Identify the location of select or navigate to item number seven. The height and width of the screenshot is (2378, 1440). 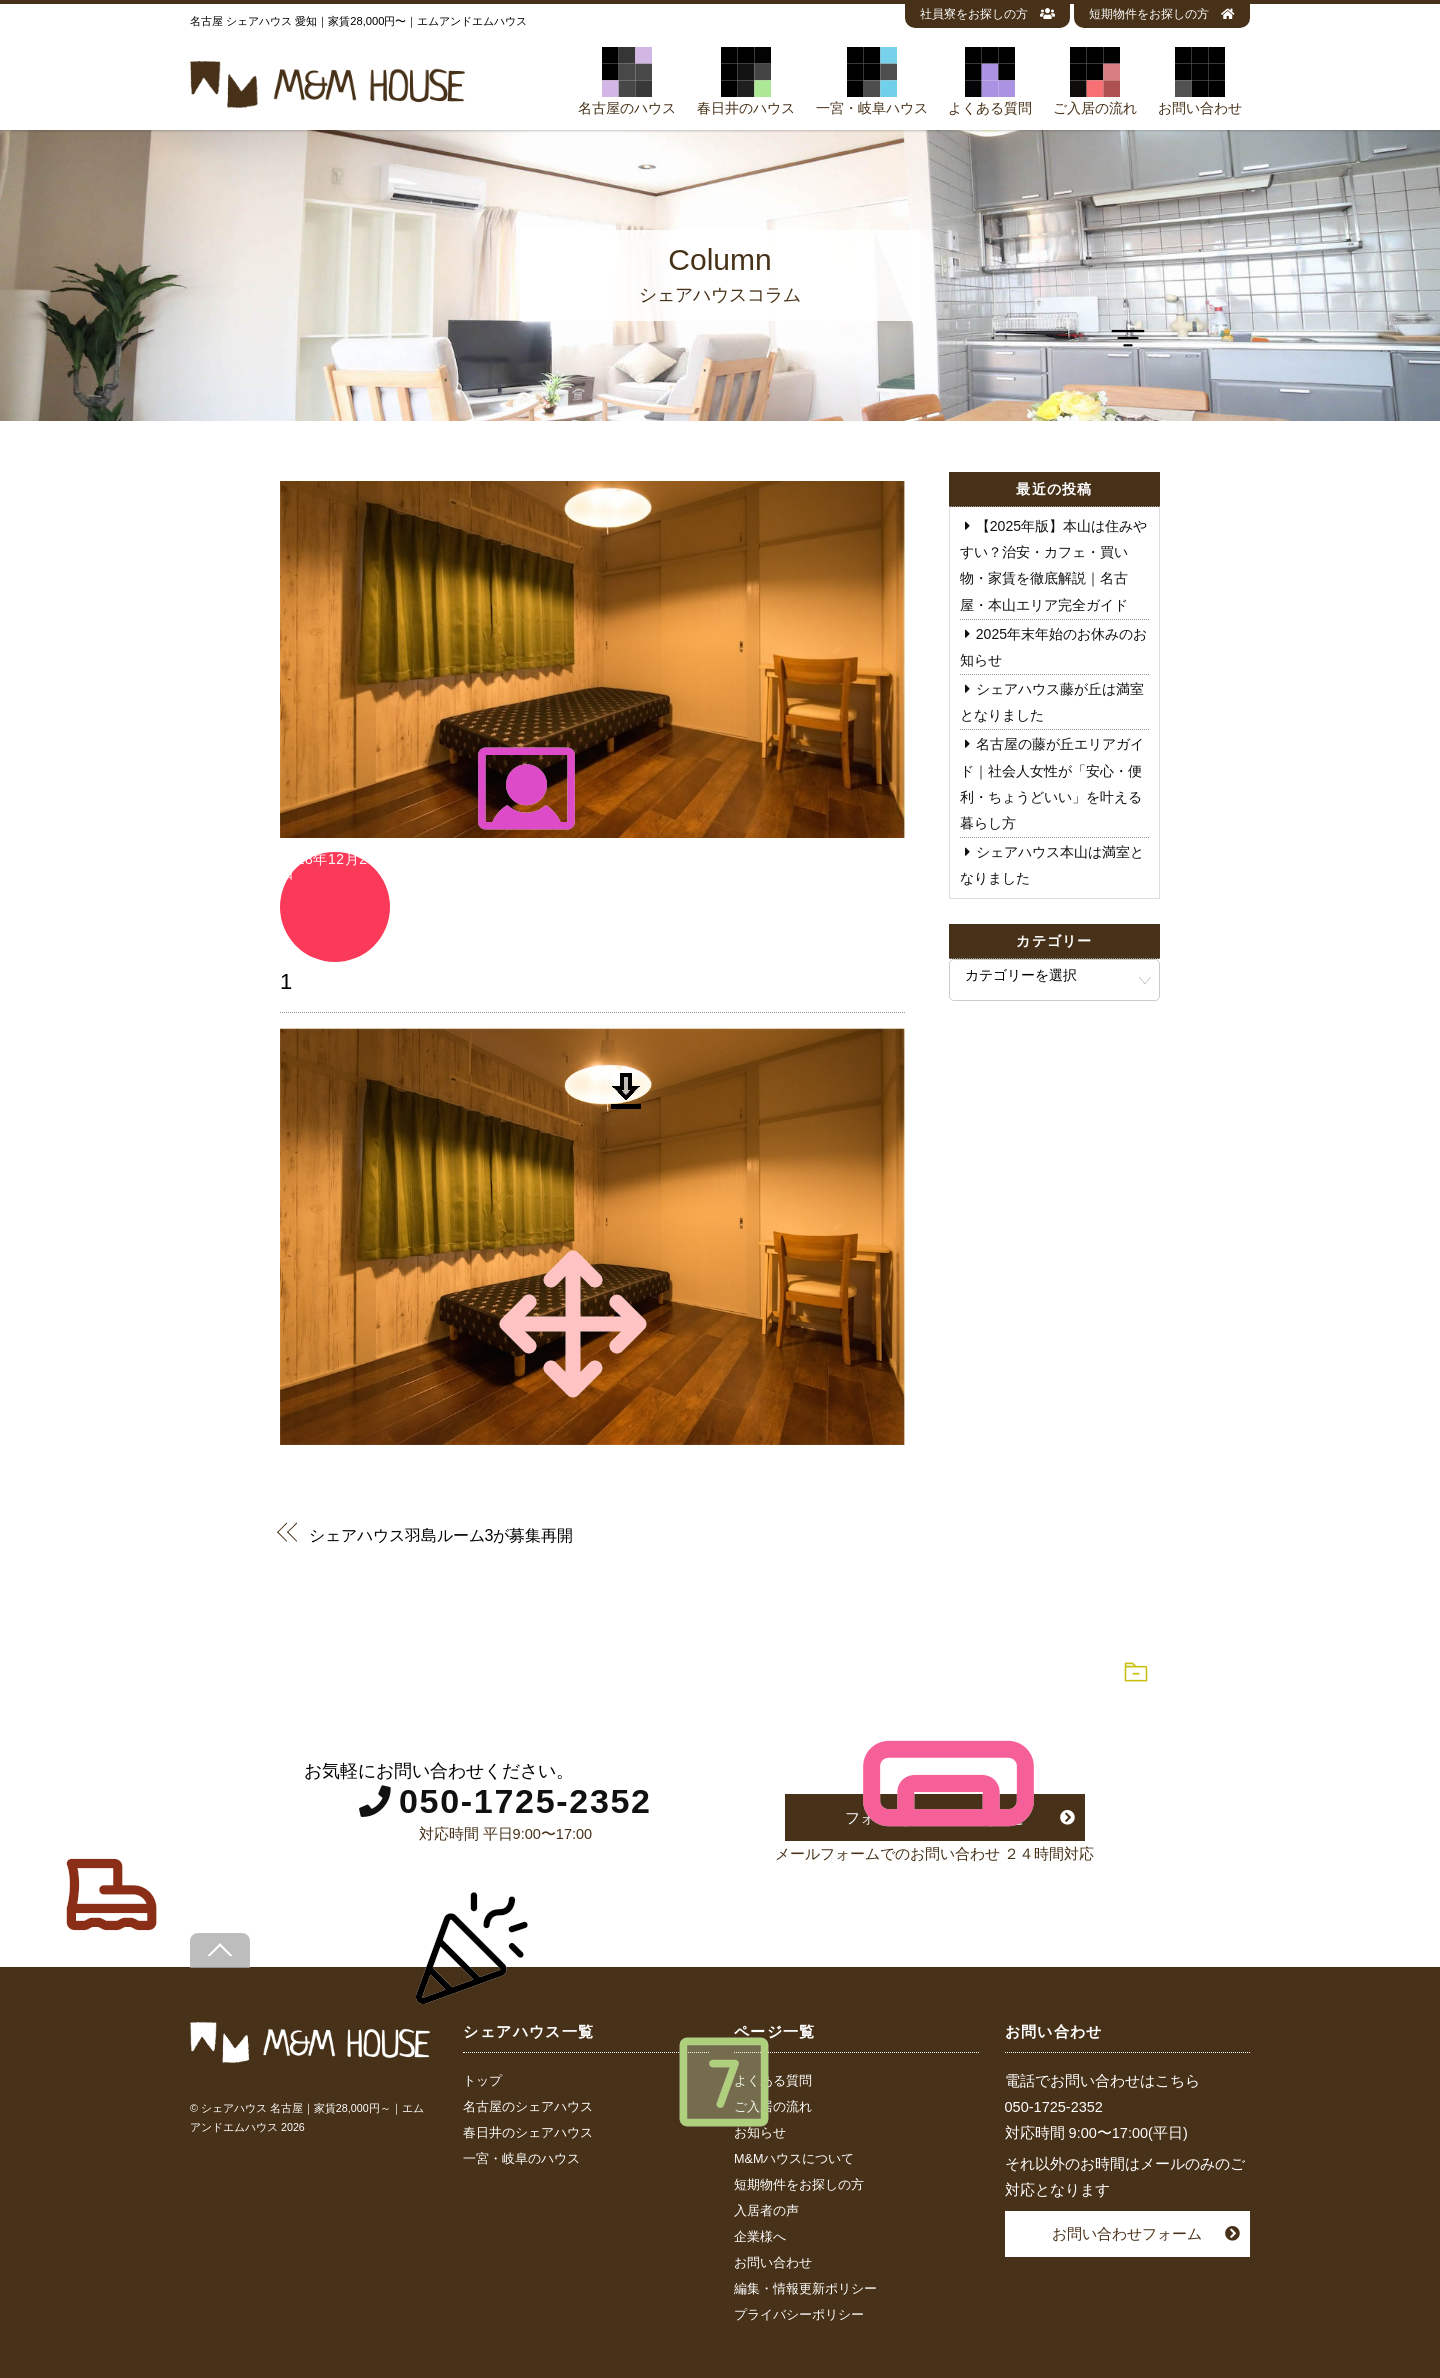
(724, 2082).